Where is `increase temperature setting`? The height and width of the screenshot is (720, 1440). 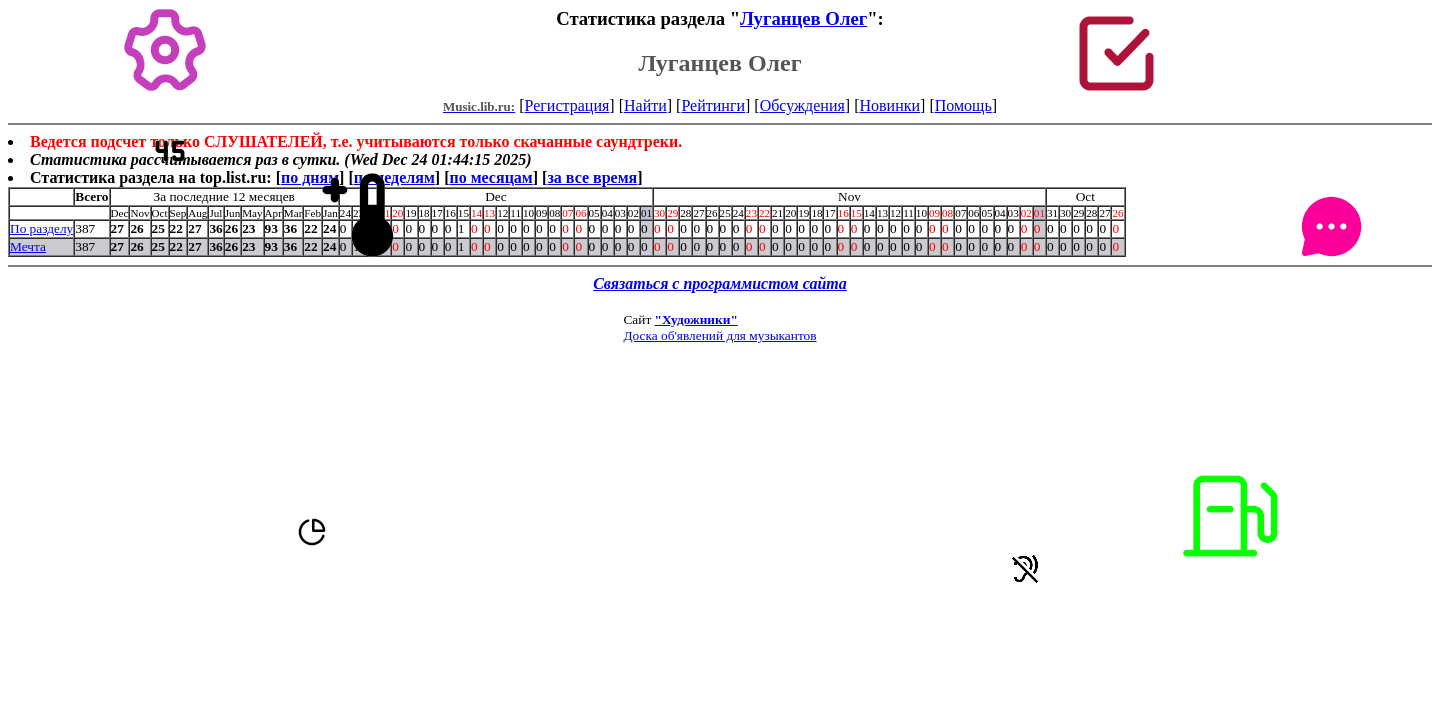
increase temperature setting is located at coordinates (364, 215).